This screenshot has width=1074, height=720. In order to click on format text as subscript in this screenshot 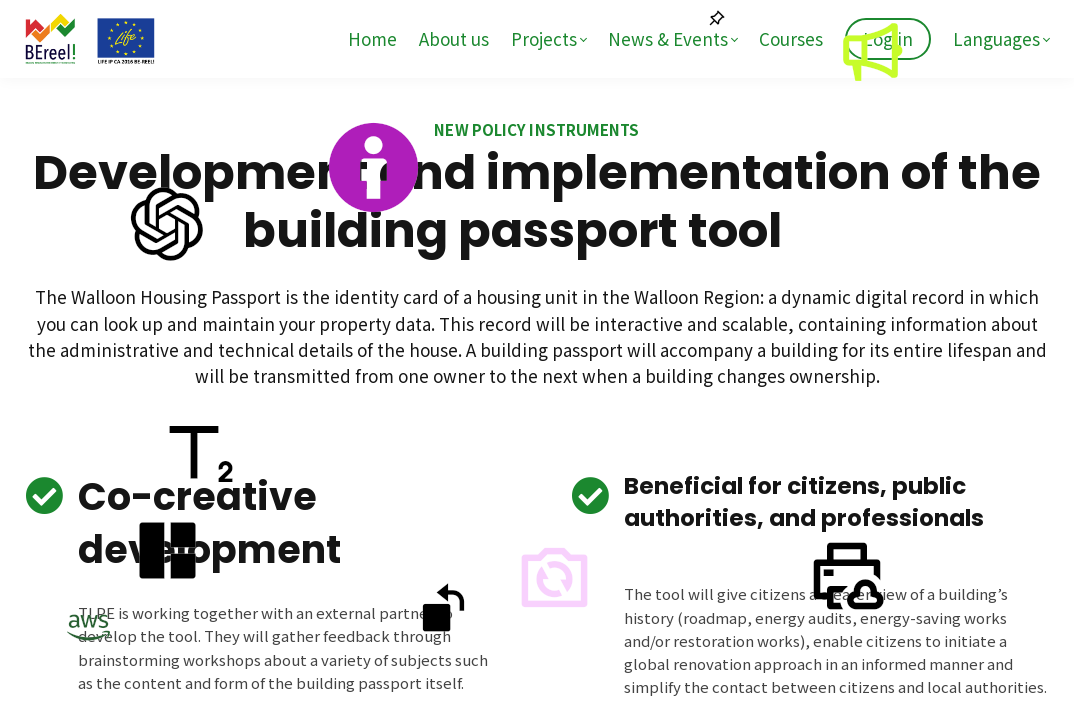, I will do `click(201, 454)`.